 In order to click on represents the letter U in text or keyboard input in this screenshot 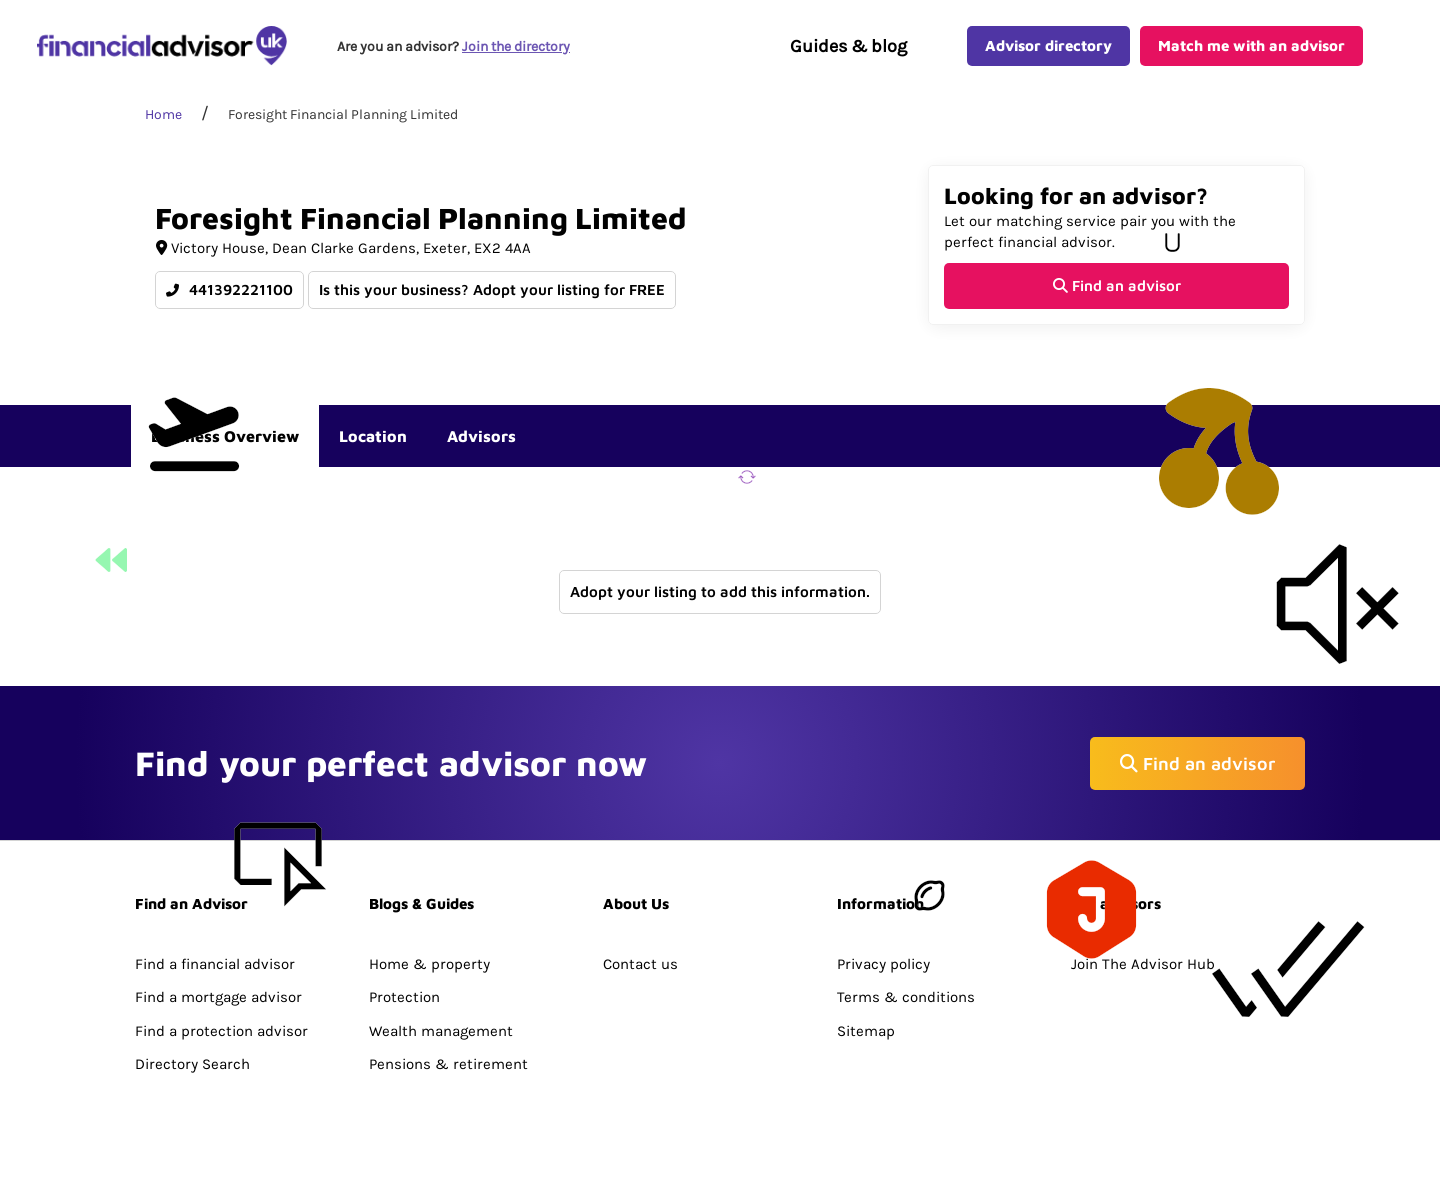, I will do `click(1172, 242)`.